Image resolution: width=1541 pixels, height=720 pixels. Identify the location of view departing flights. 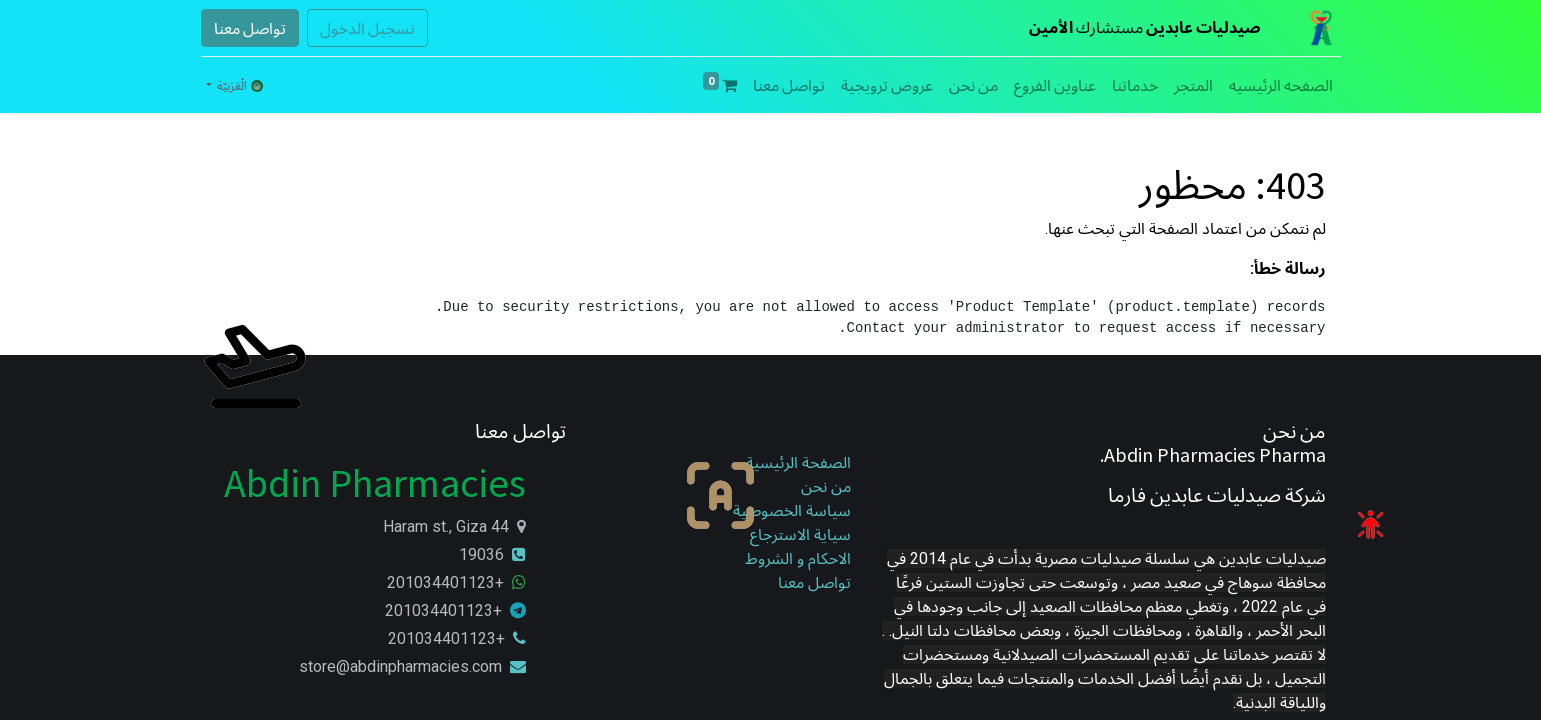
(256, 363).